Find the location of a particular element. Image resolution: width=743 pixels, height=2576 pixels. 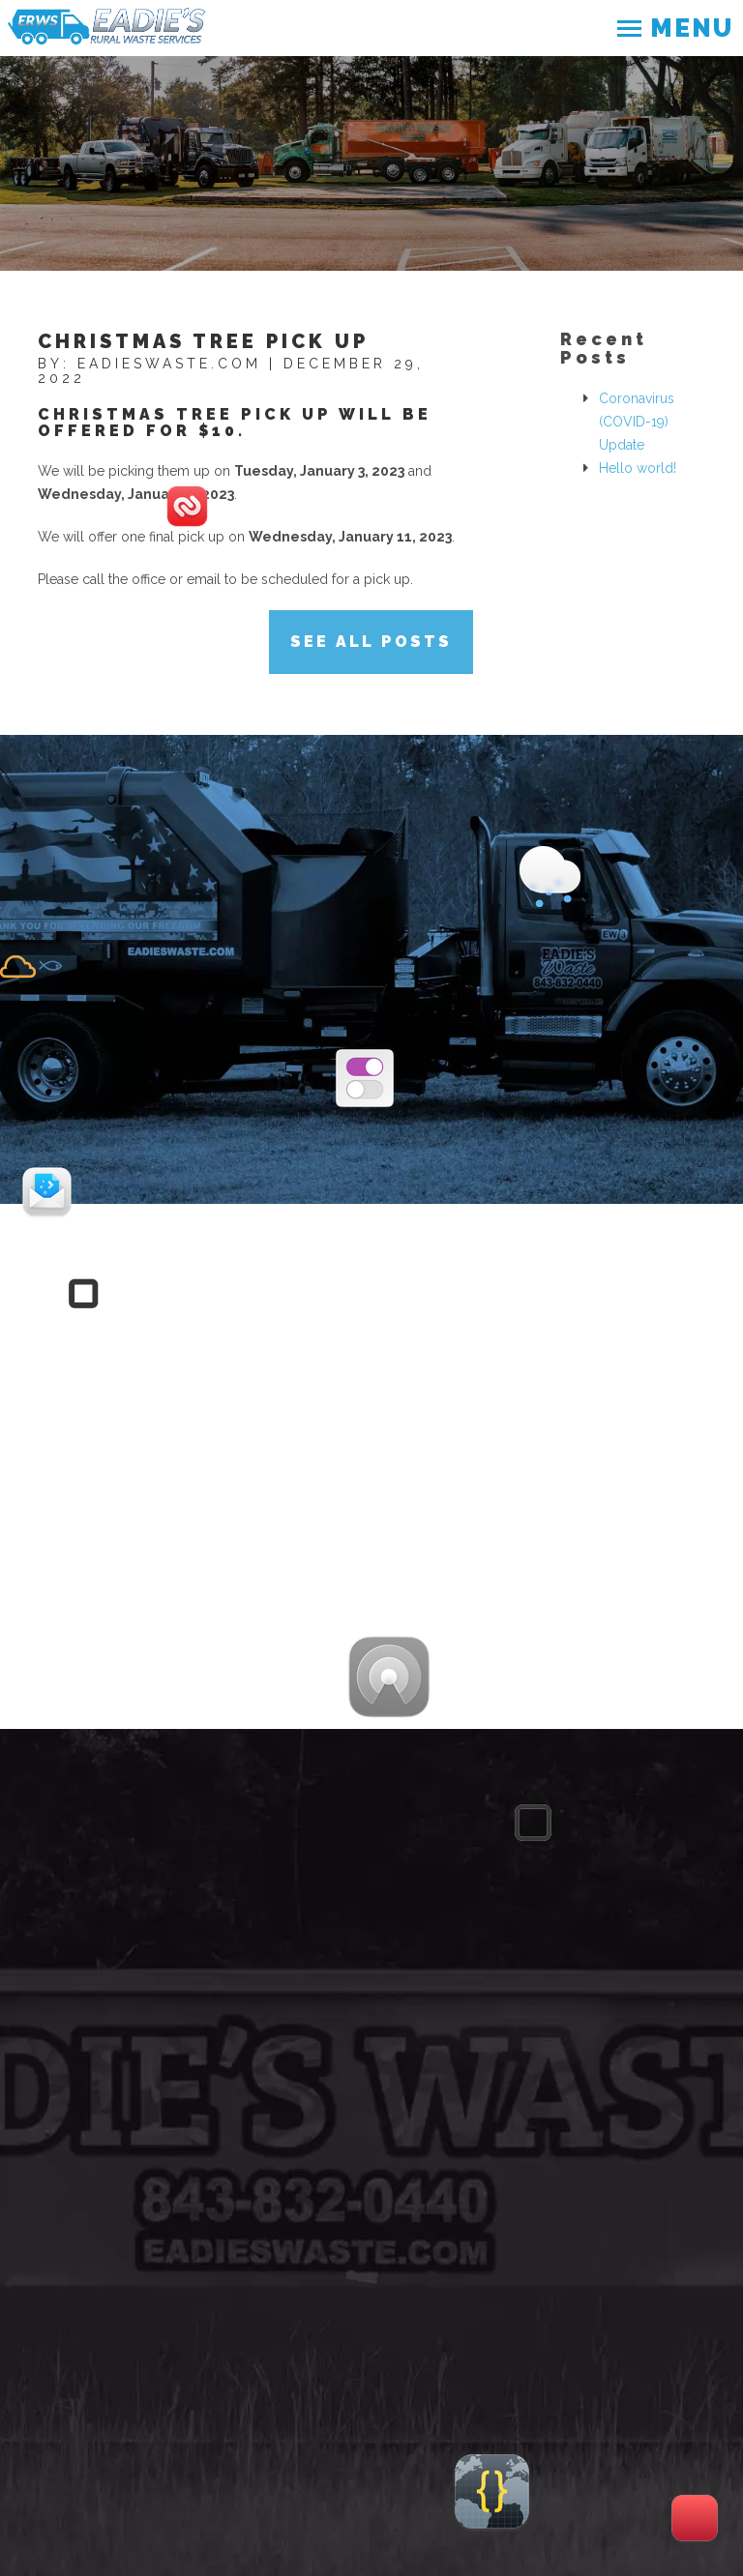

empty checkbox or selection state is located at coordinates (522, 1832).